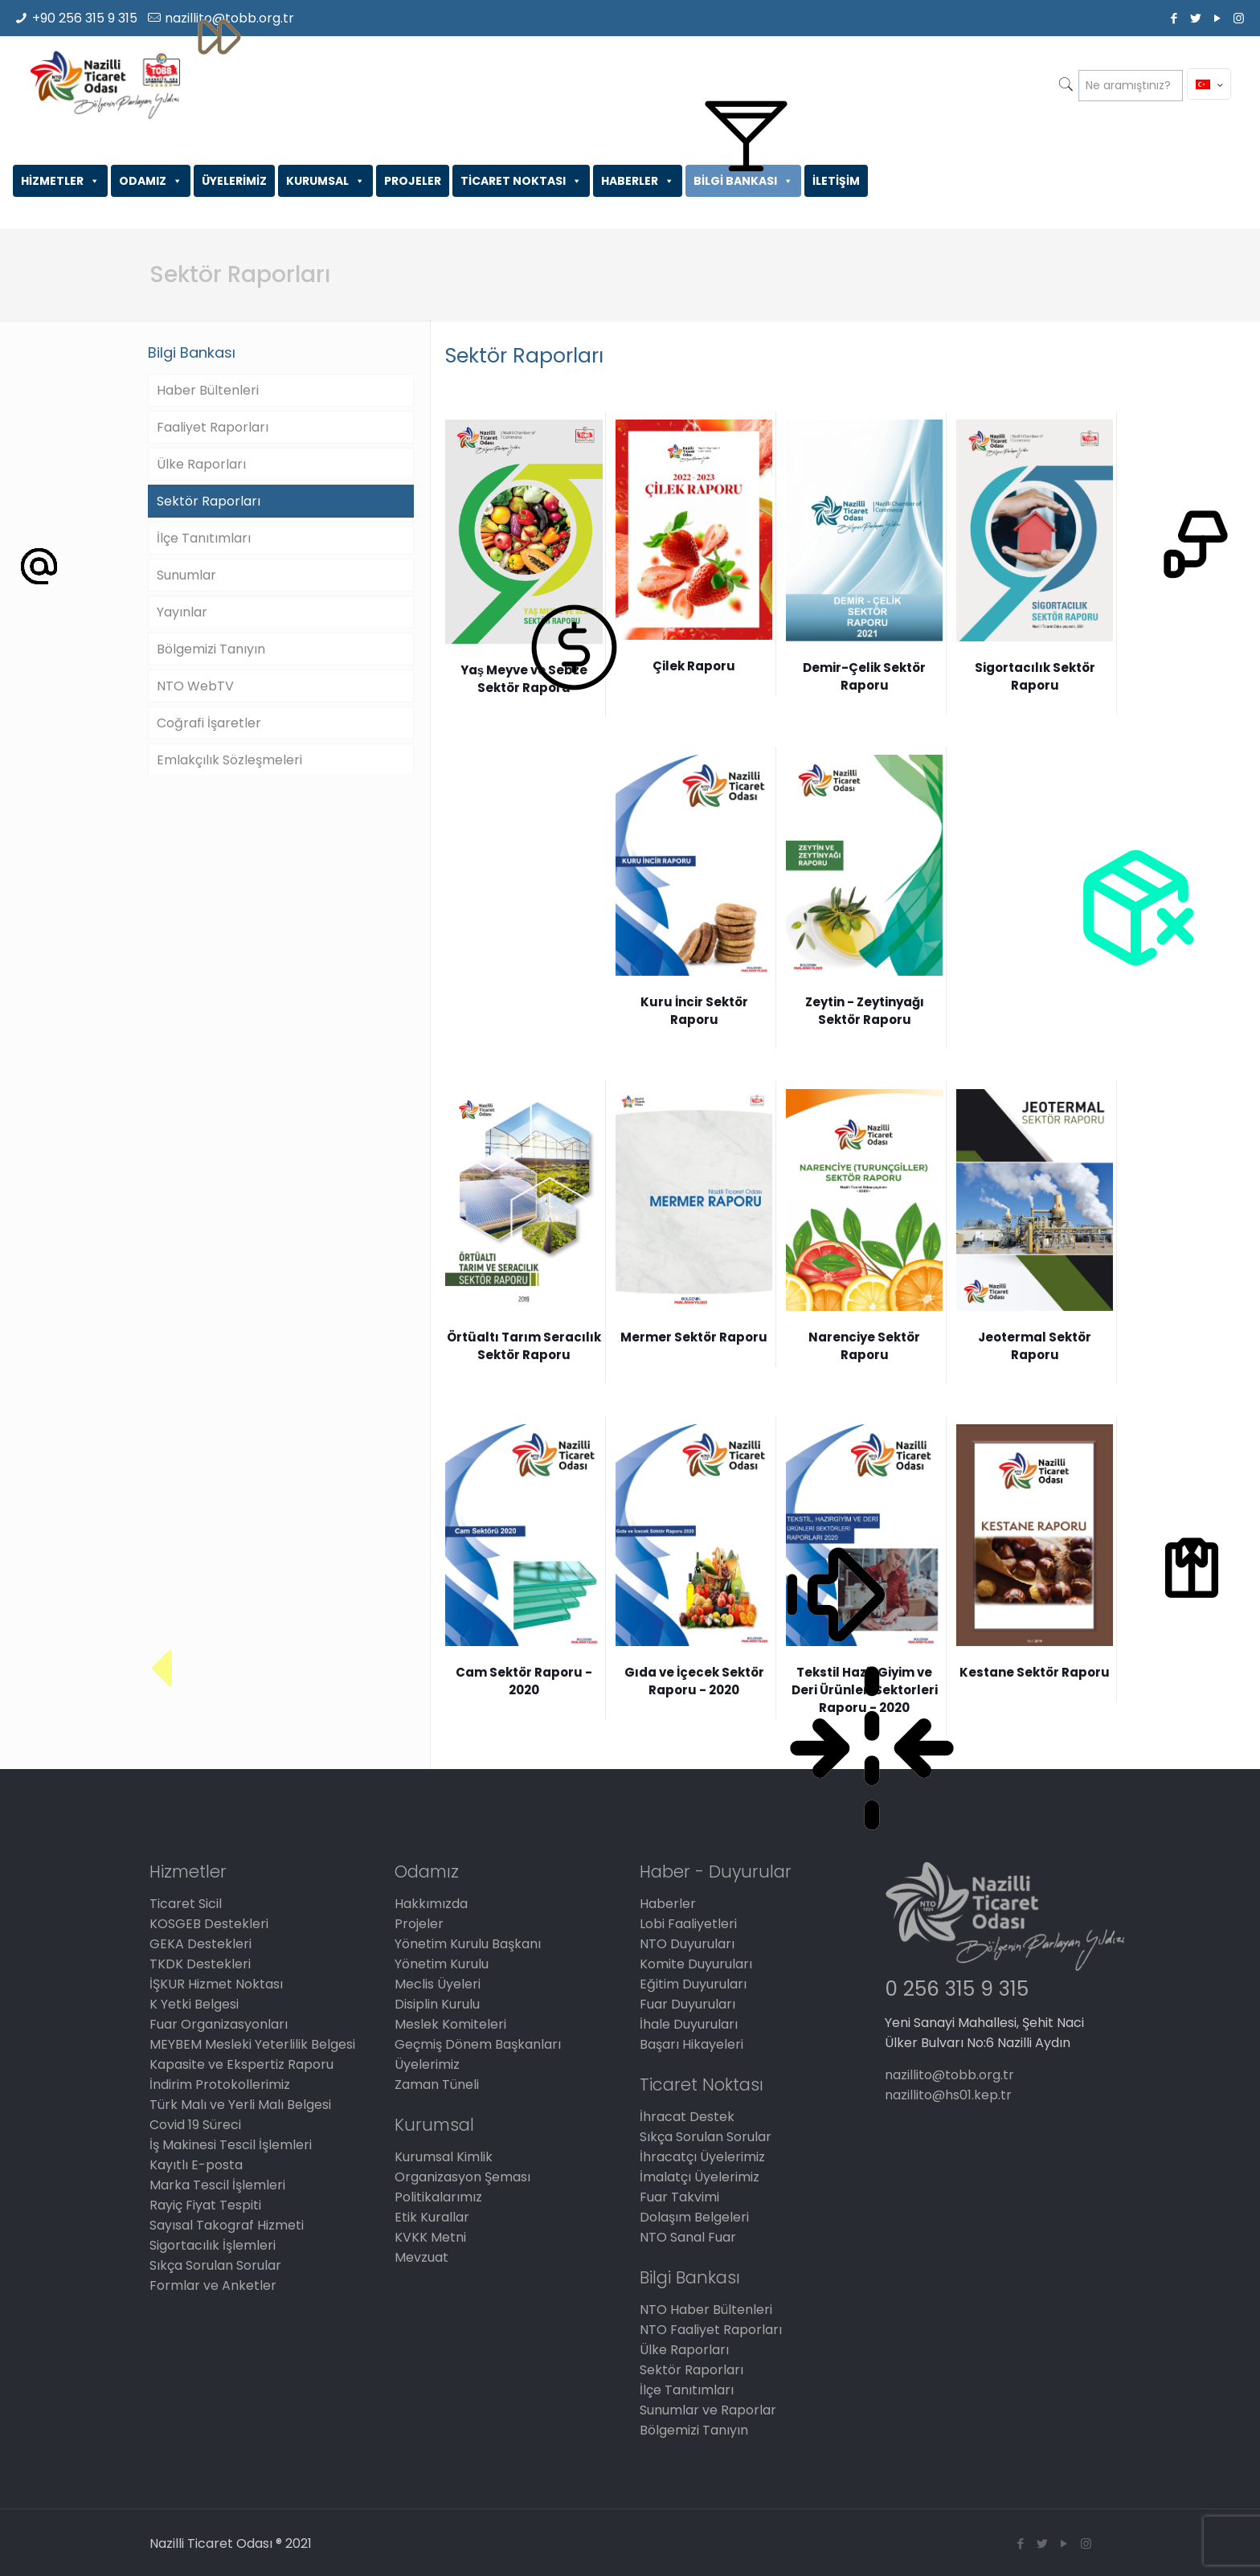 The width and height of the screenshot is (1260, 2576). I want to click on skip forward in media playback, so click(219, 37).